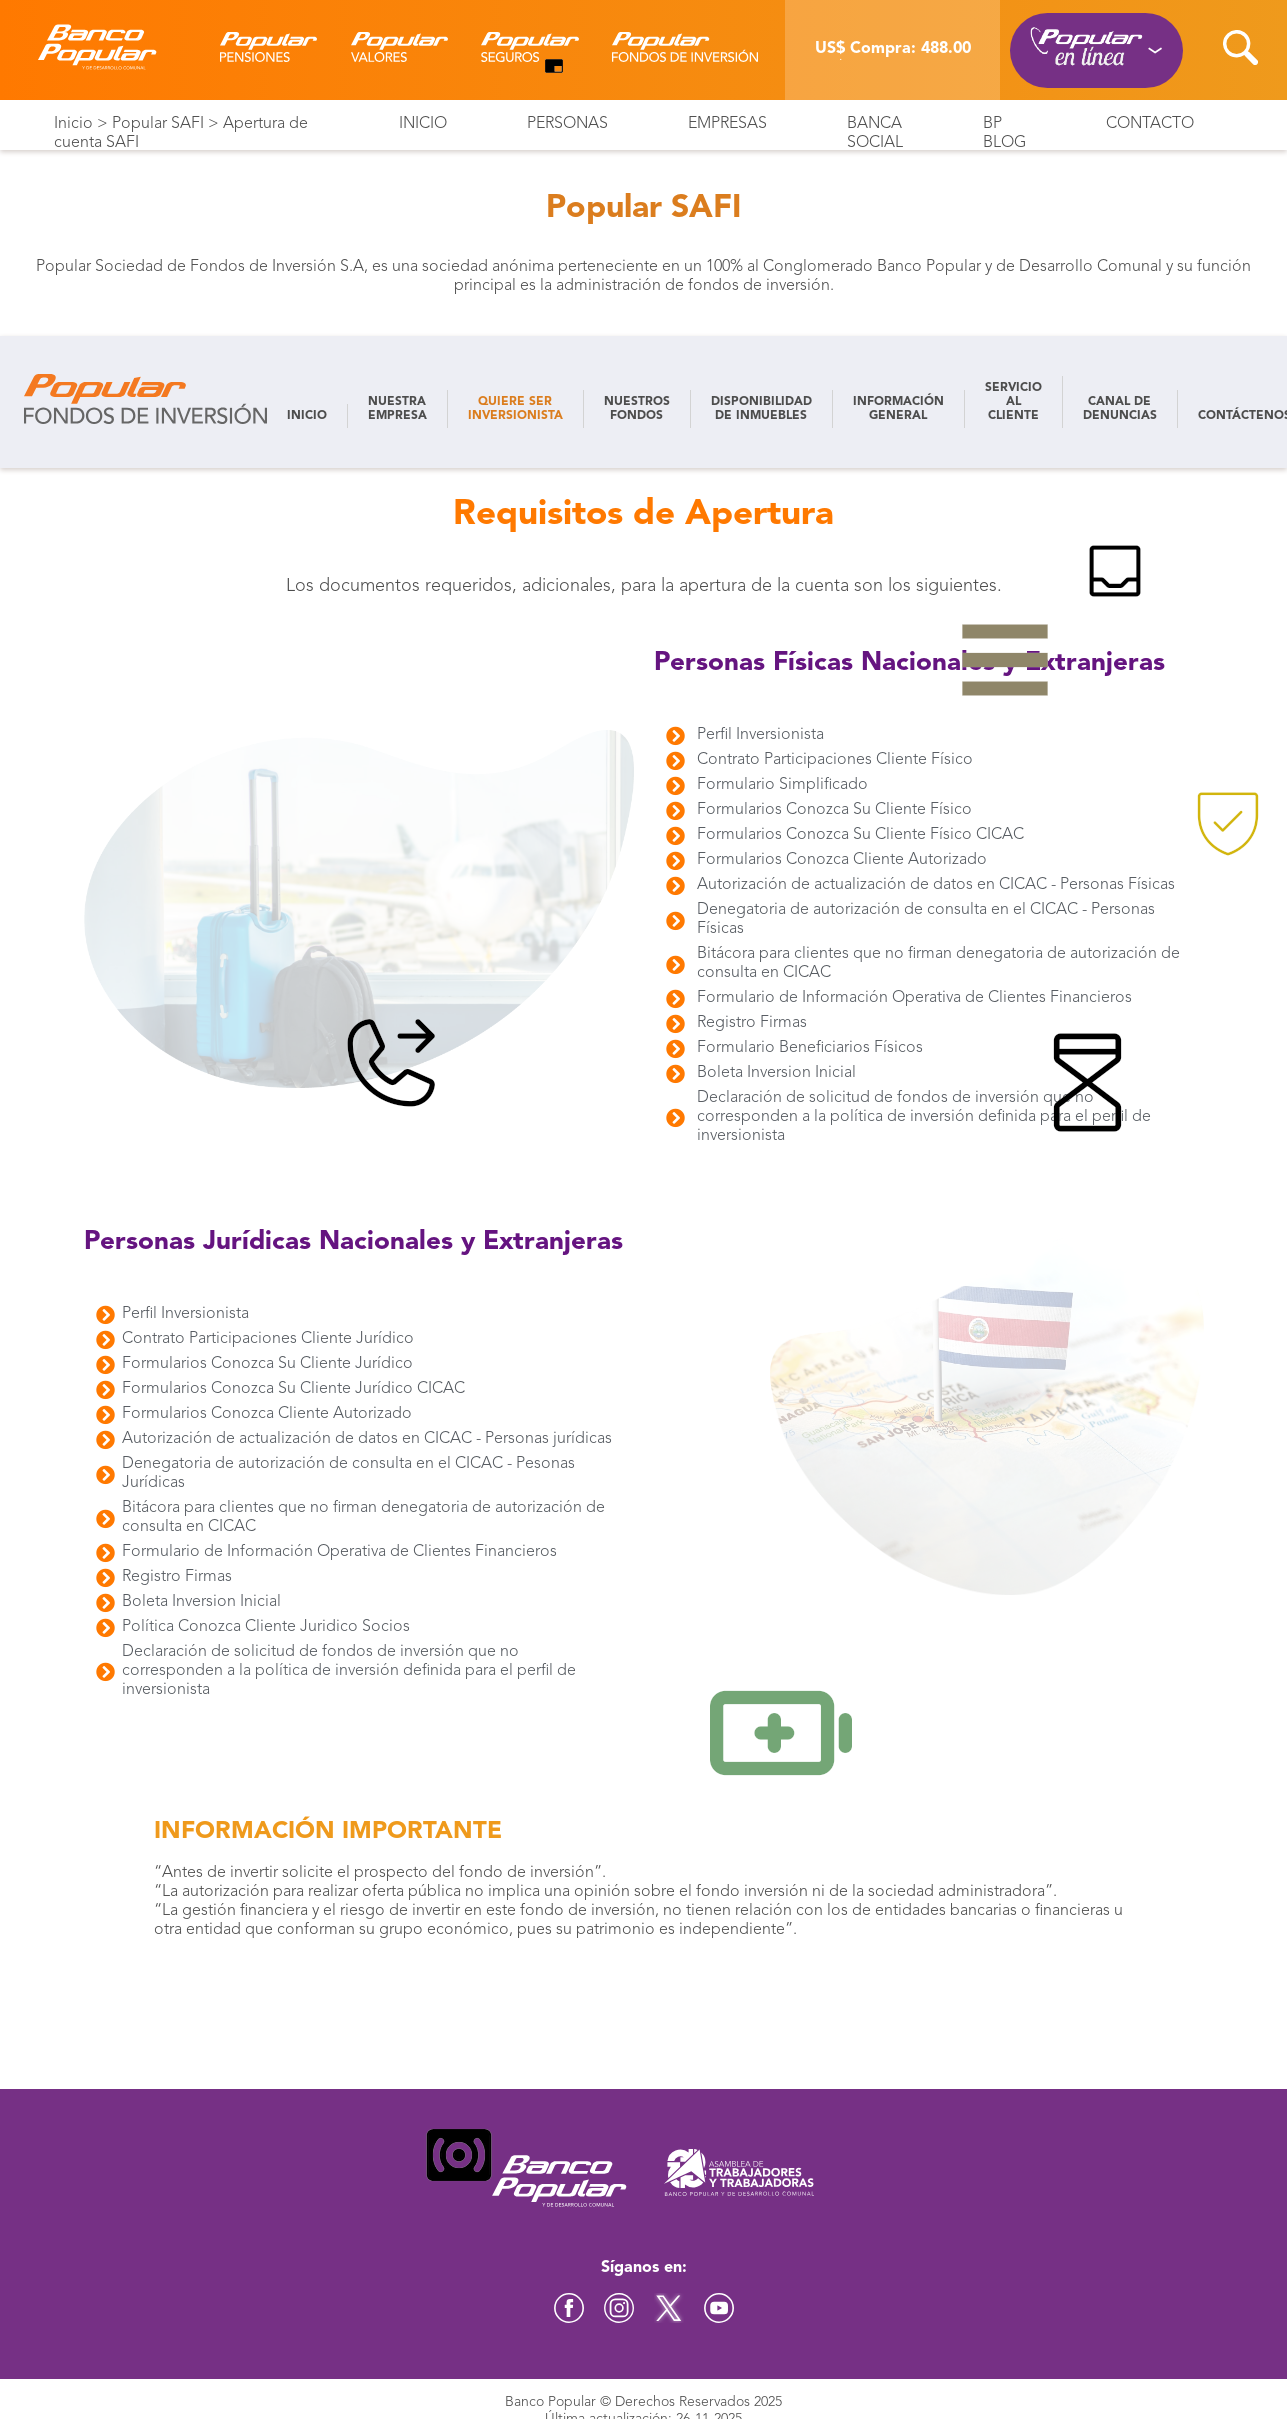 The image size is (1287, 2419). I want to click on access inbox or incoming items, so click(1115, 571).